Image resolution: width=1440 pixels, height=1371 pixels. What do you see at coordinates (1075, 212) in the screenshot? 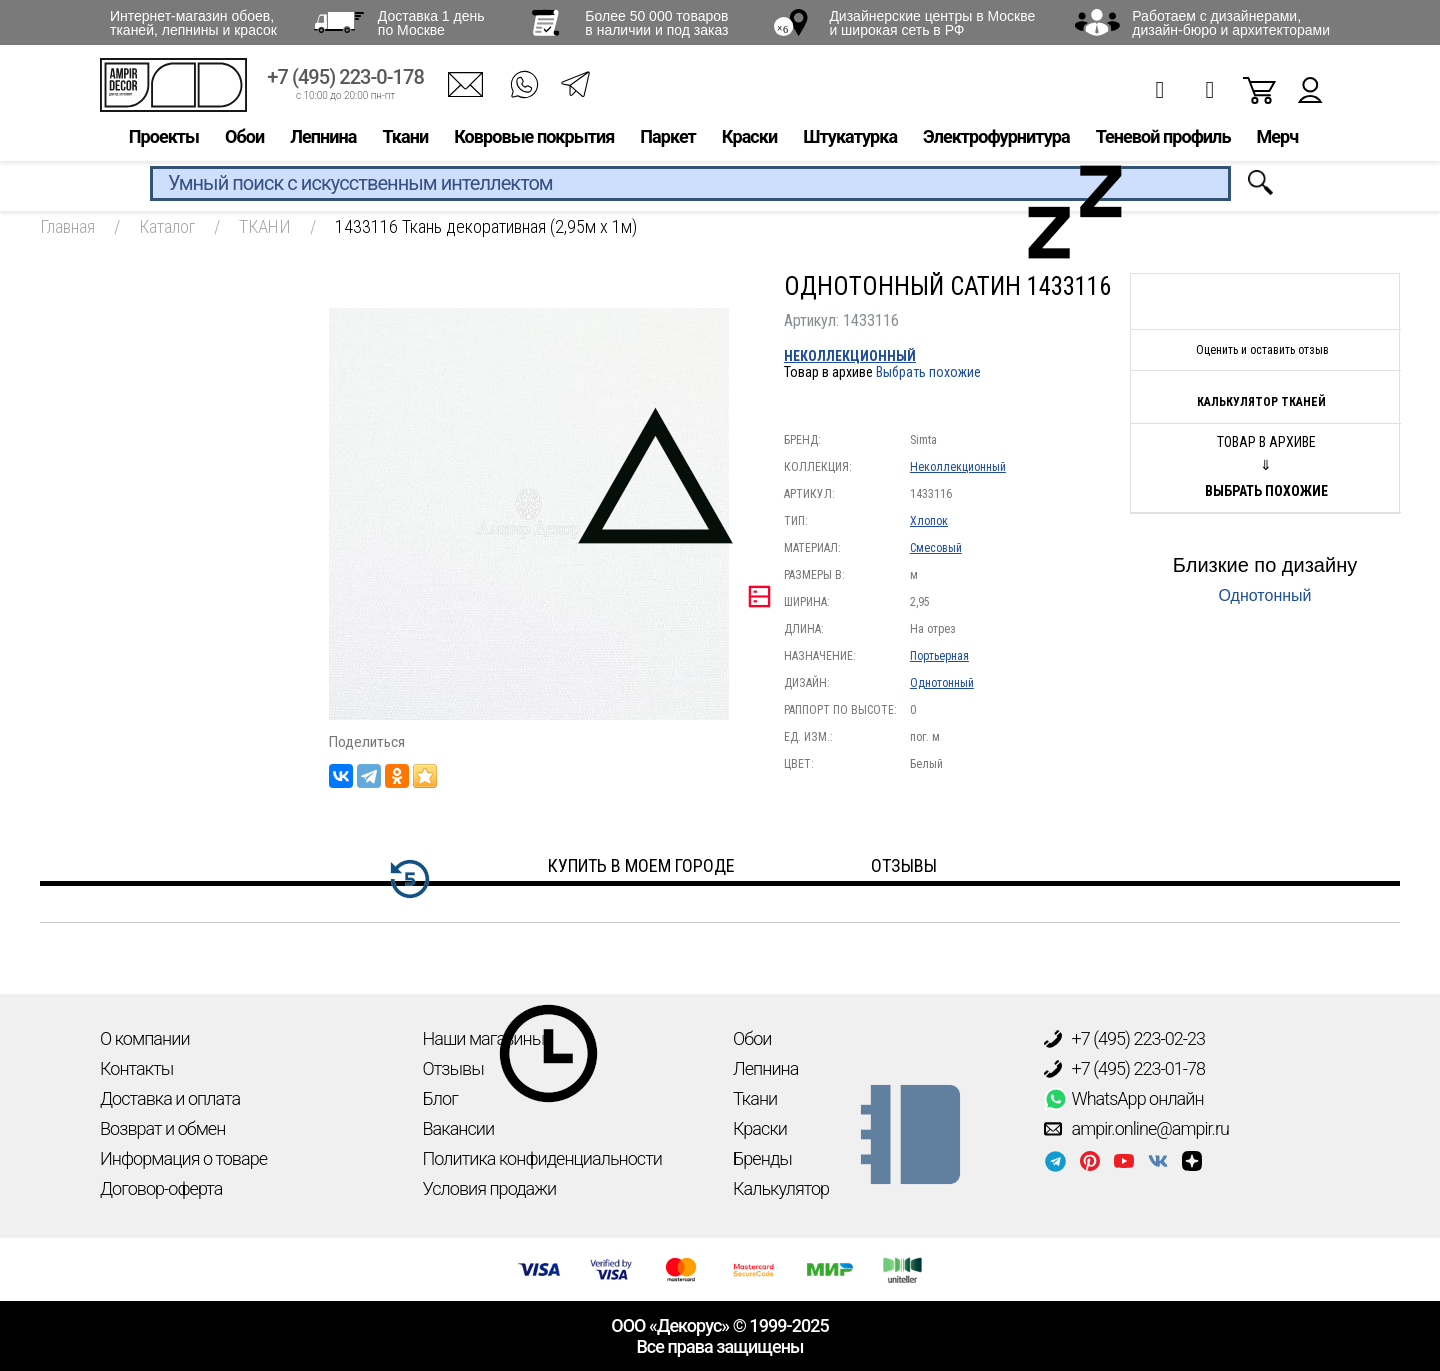
I see `indicates sleep or rest mode` at bounding box center [1075, 212].